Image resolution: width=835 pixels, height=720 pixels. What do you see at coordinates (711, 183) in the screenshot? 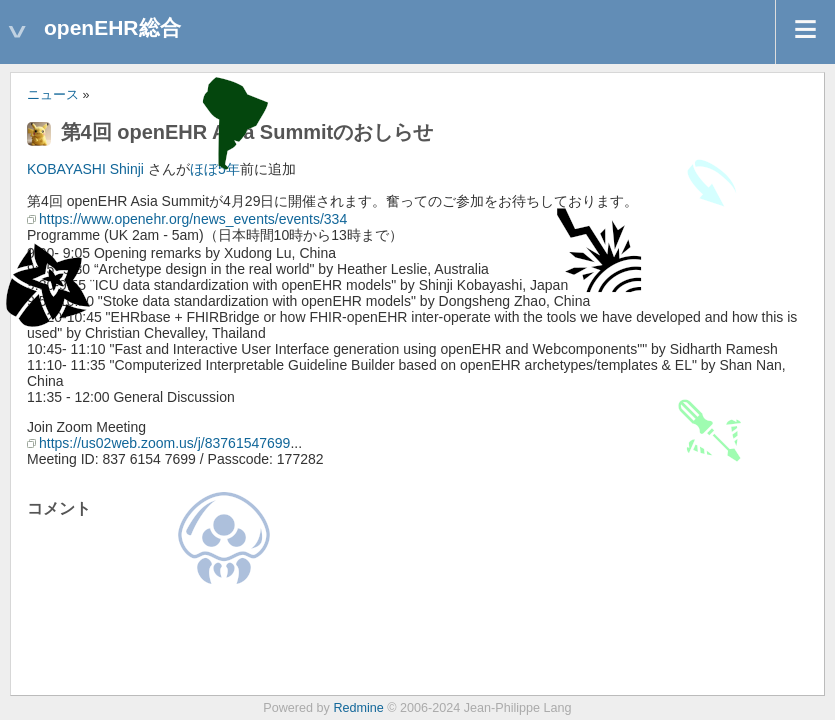
I see `rapidshare file hosting service logo` at bounding box center [711, 183].